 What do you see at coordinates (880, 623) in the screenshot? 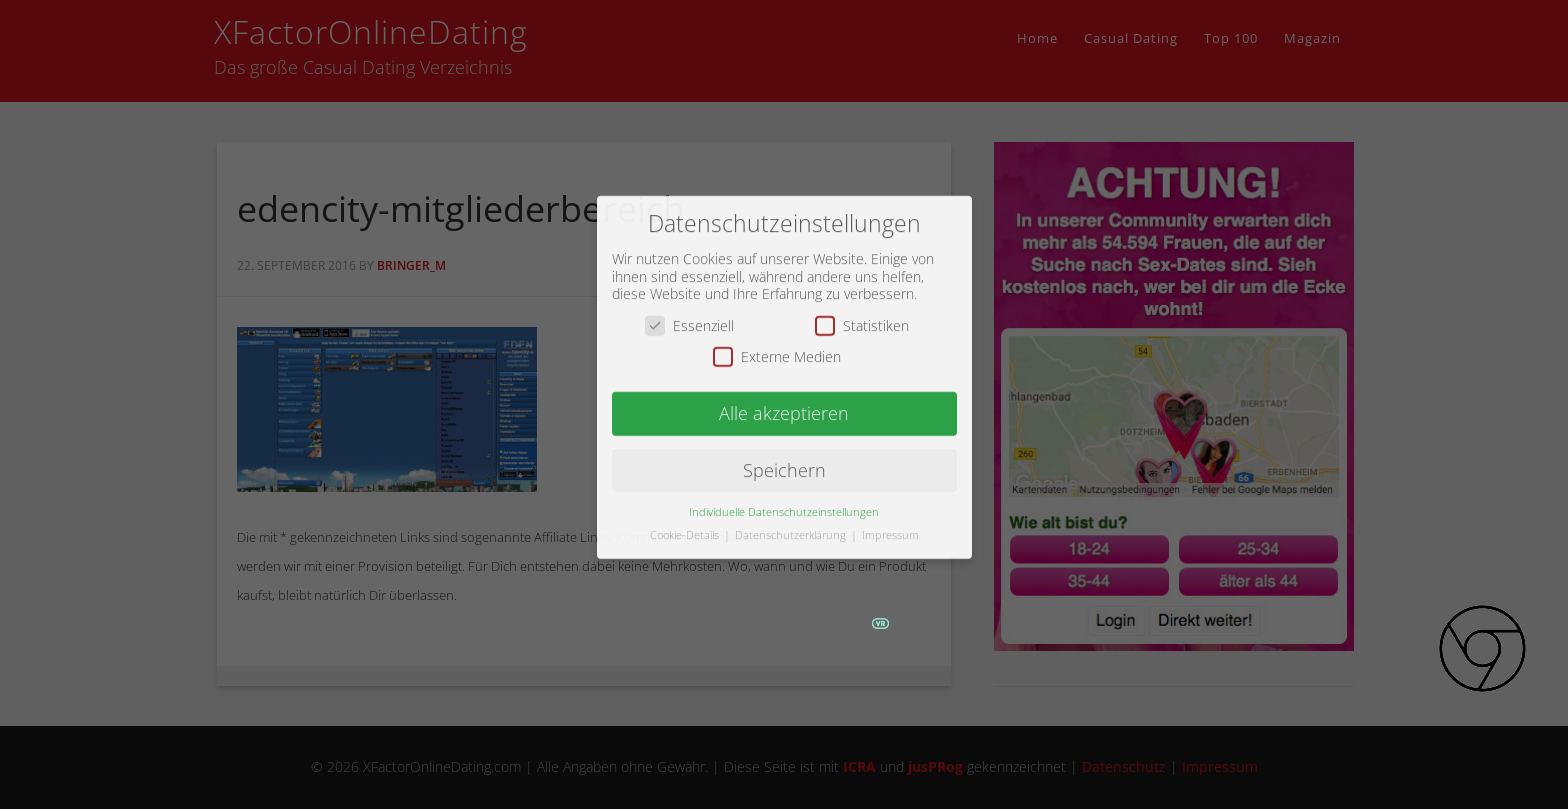
I see `access virtual reality mode or features` at bounding box center [880, 623].